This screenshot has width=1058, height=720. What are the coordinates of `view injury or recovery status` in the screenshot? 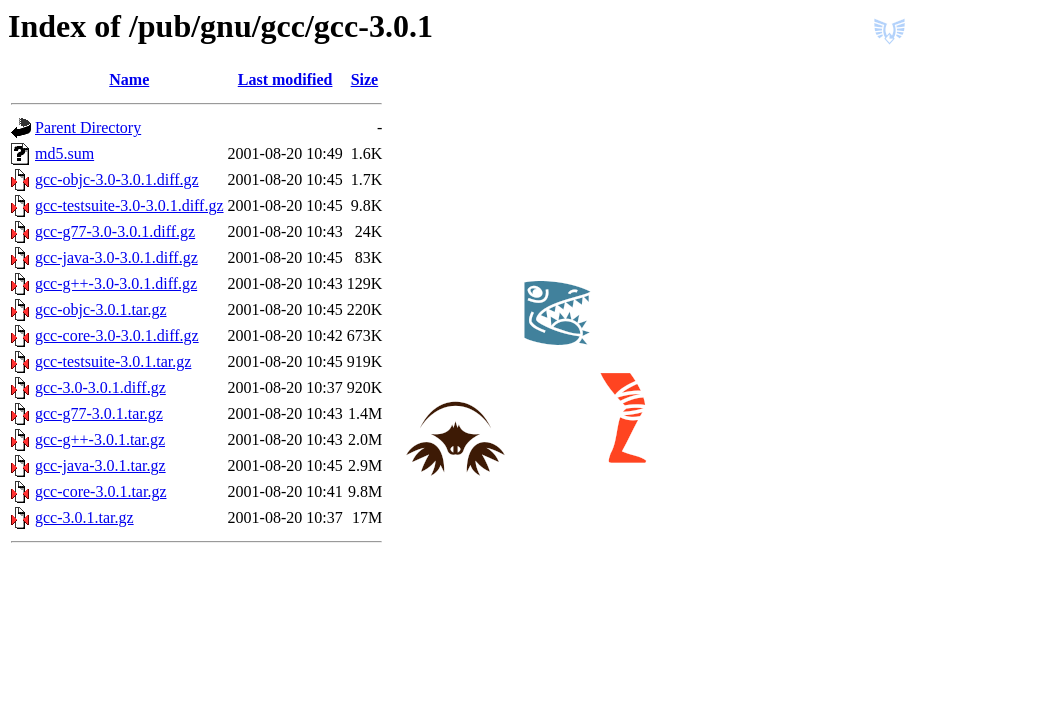 It's located at (626, 418).